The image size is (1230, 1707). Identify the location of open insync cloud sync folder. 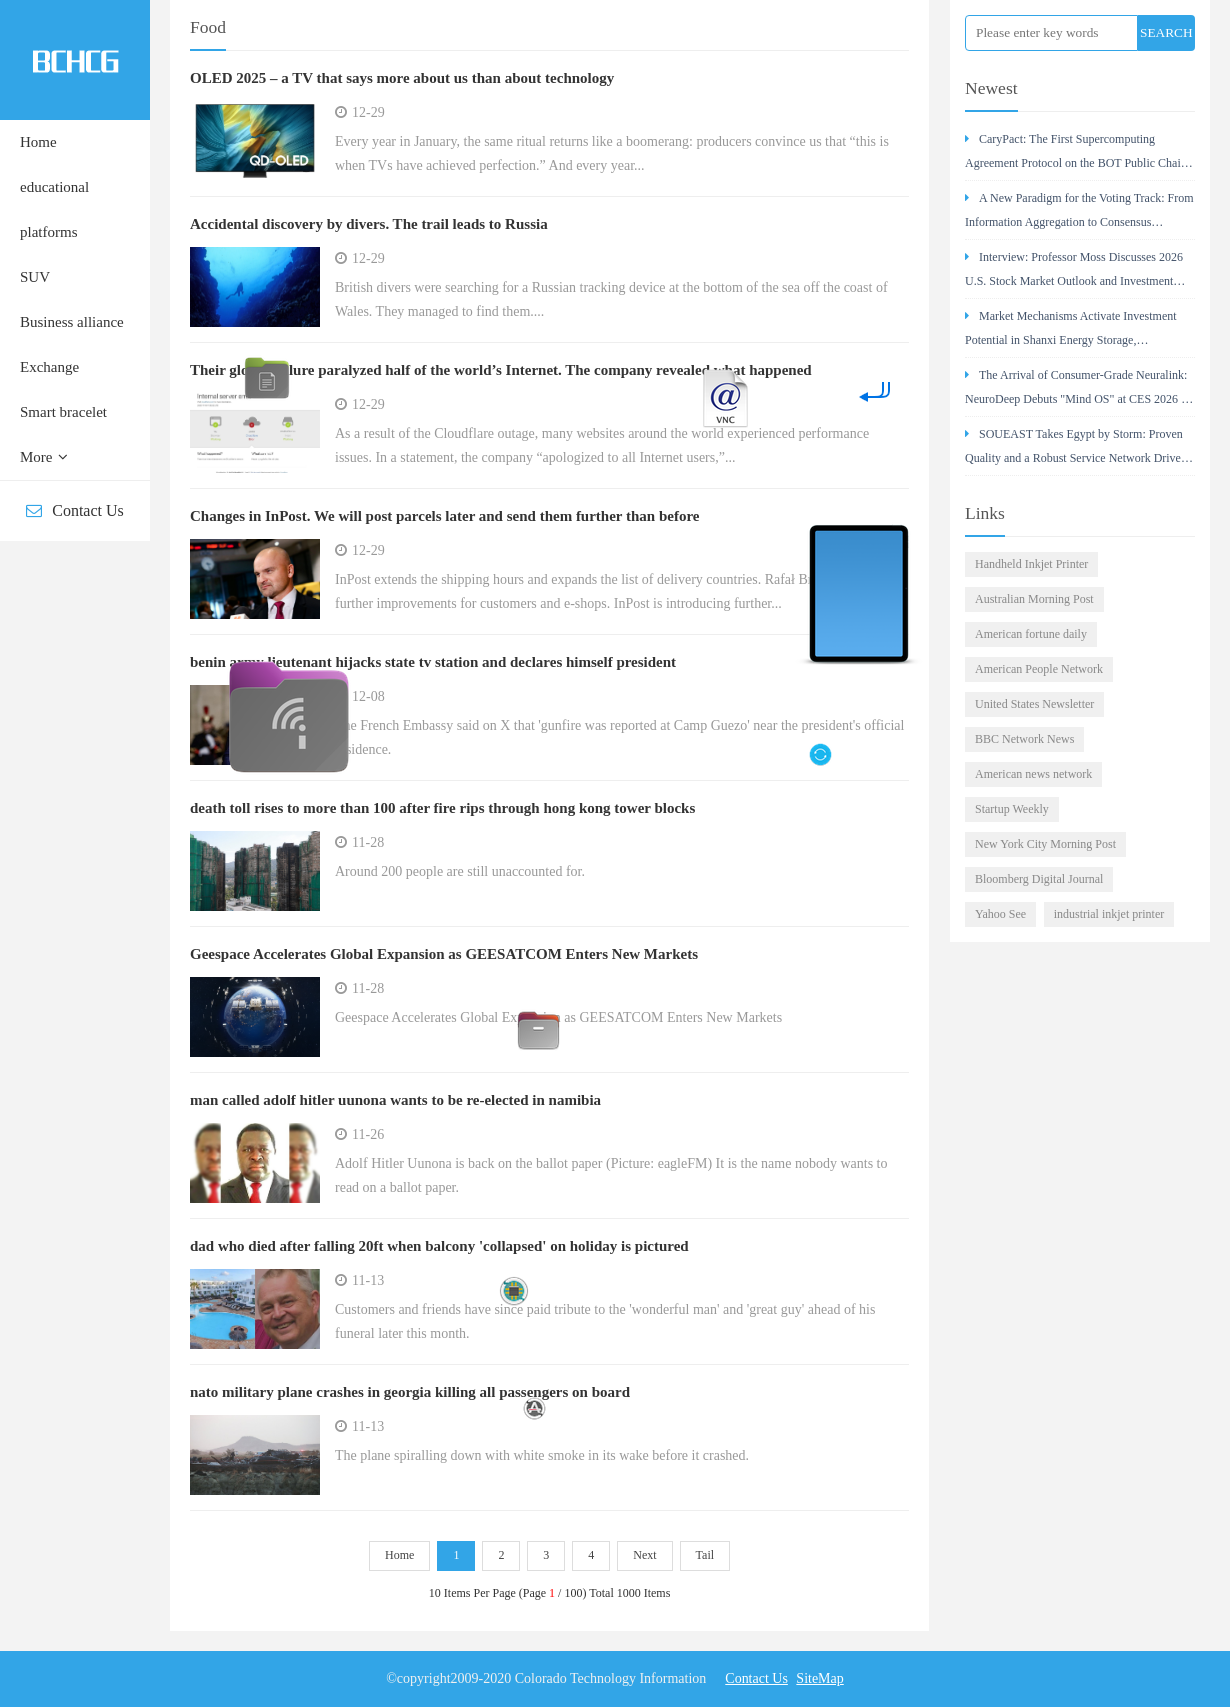
(289, 717).